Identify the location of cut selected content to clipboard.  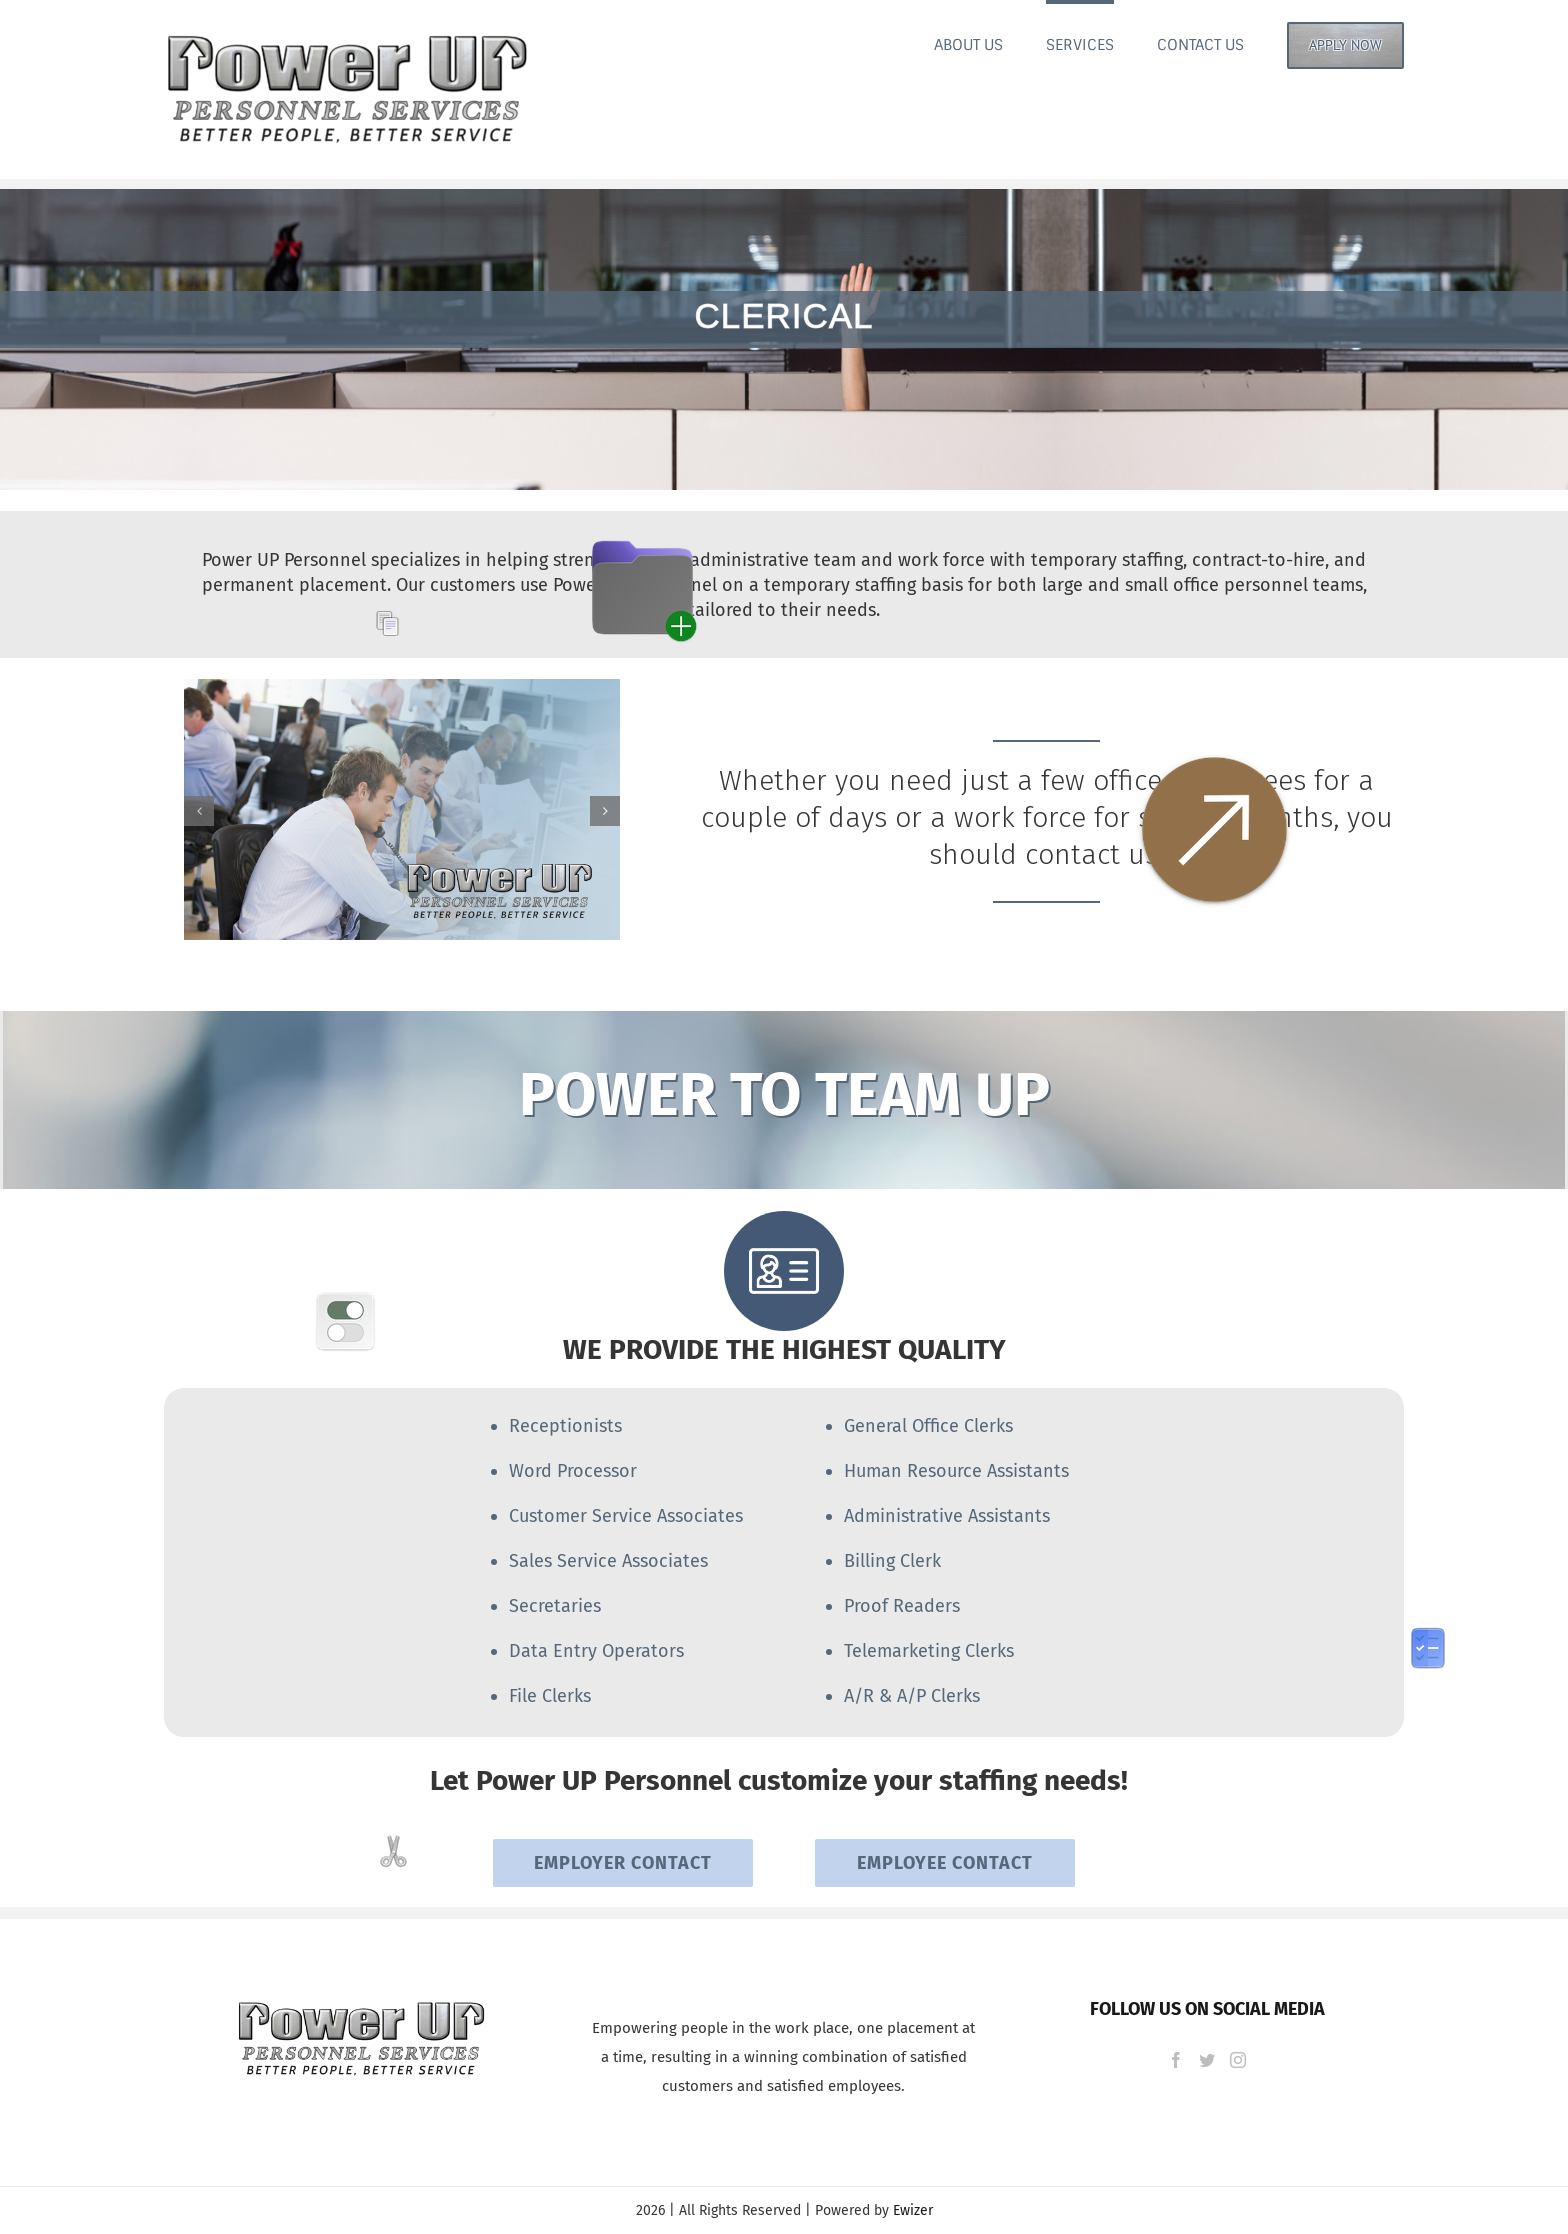
(393, 1851).